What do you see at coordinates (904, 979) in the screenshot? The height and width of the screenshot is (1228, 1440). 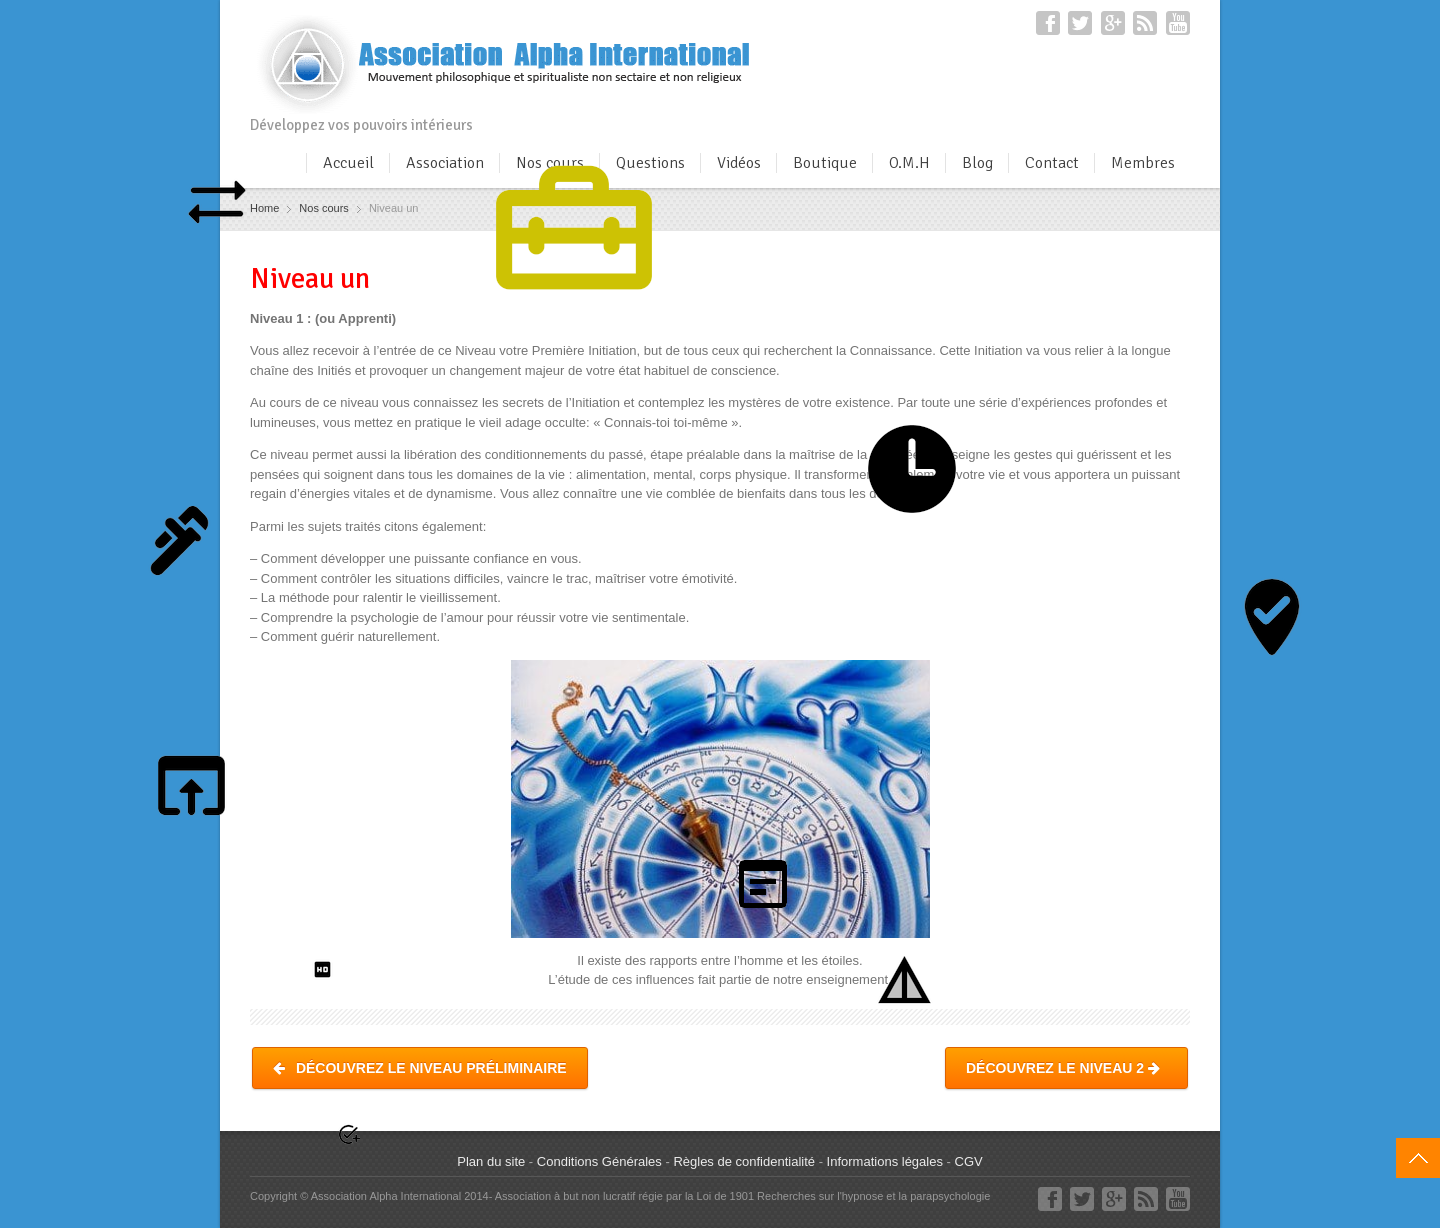 I see `view image details or metadata` at bounding box center [904, 979].